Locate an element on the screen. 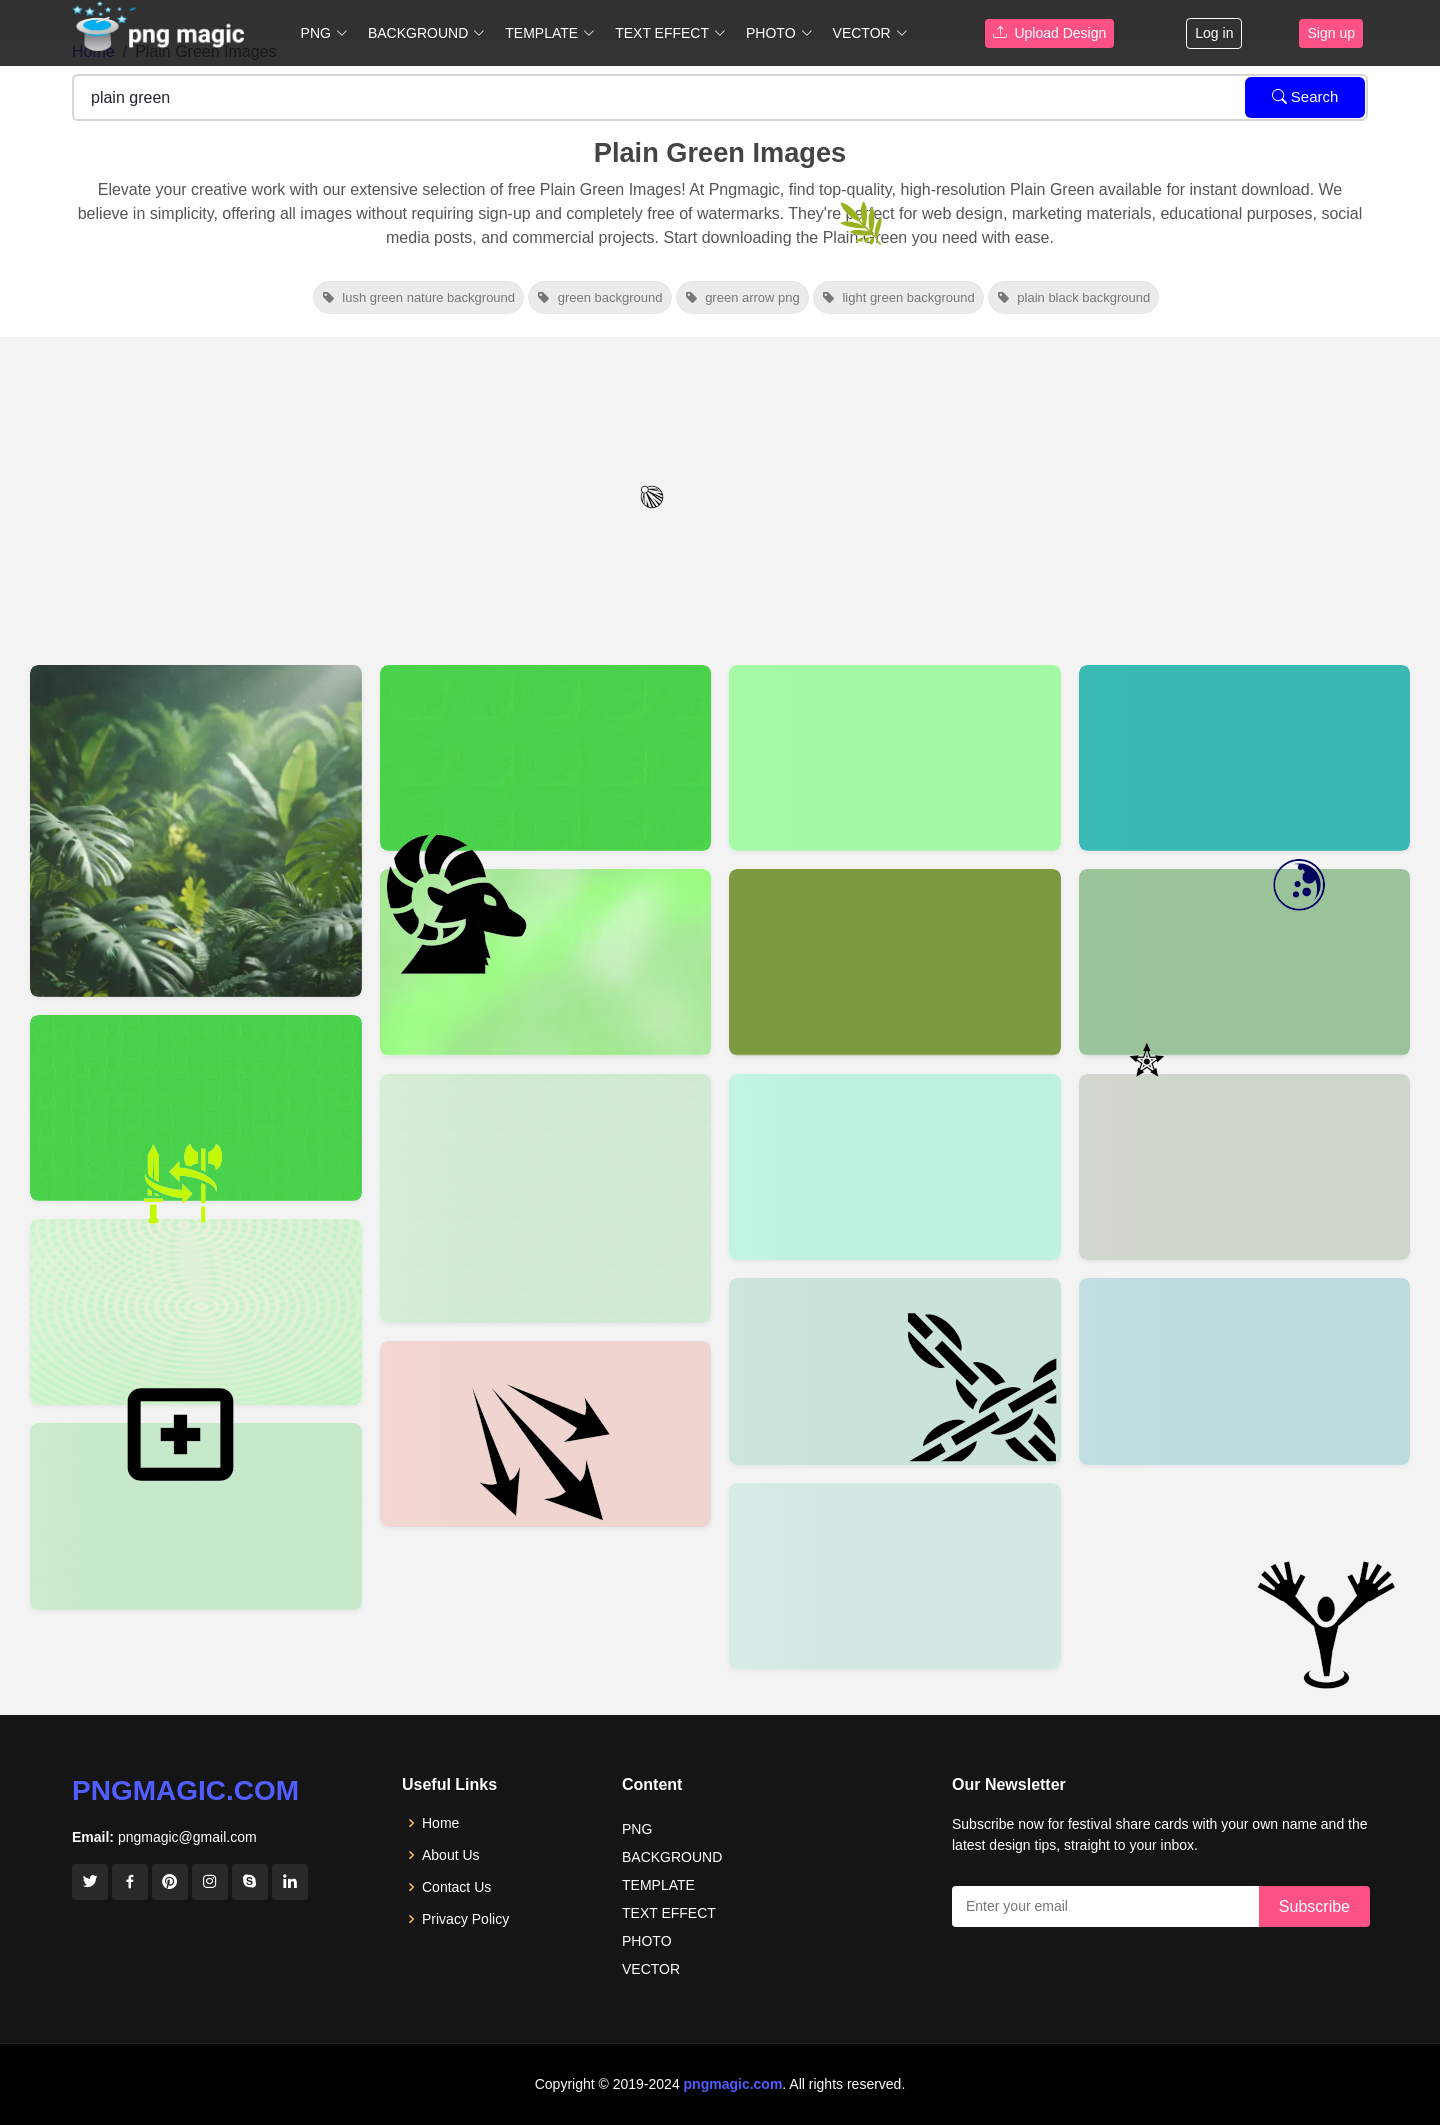 This screenshot has height=2125, width=1440. select the 8-ball in a pool or billiards game is located at coordinates (1299, 885).